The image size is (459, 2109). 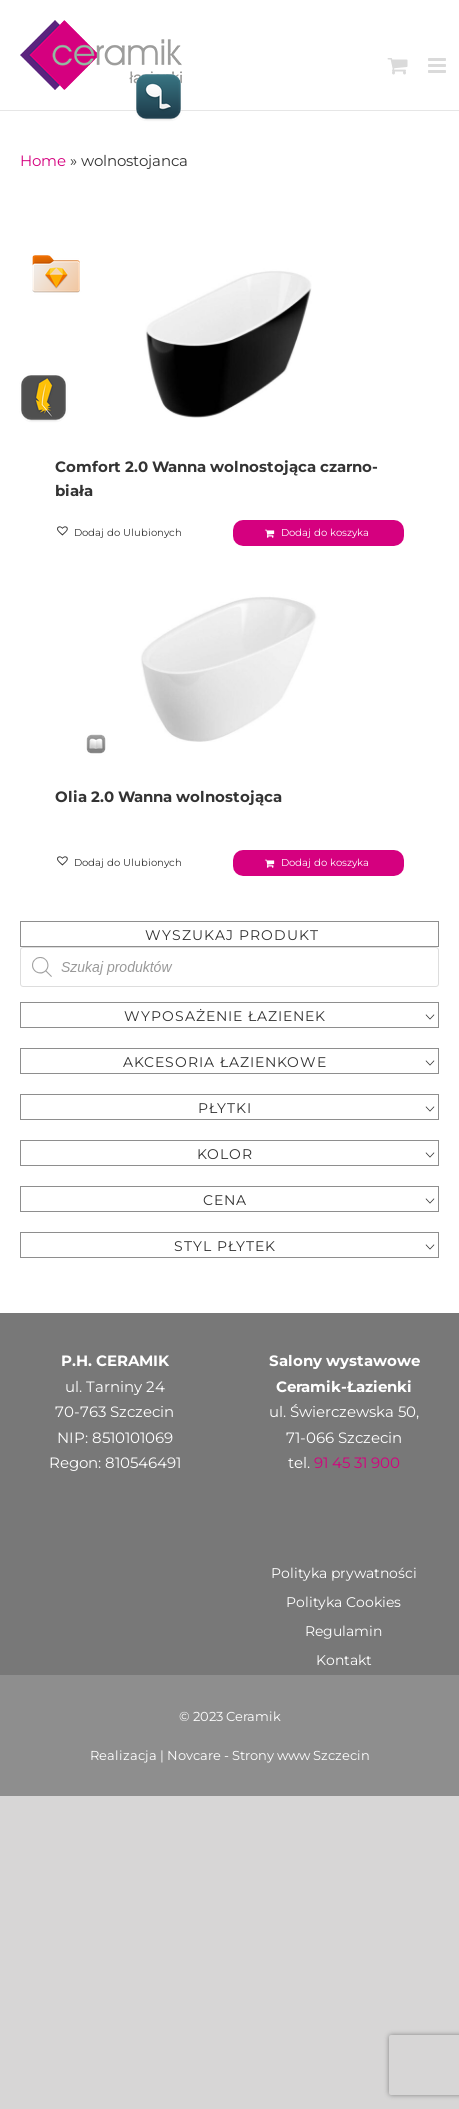 What do you see at coordinates (96, 744) in the screenshot?
I see `open the Books app` at bounding box center [96, 744].